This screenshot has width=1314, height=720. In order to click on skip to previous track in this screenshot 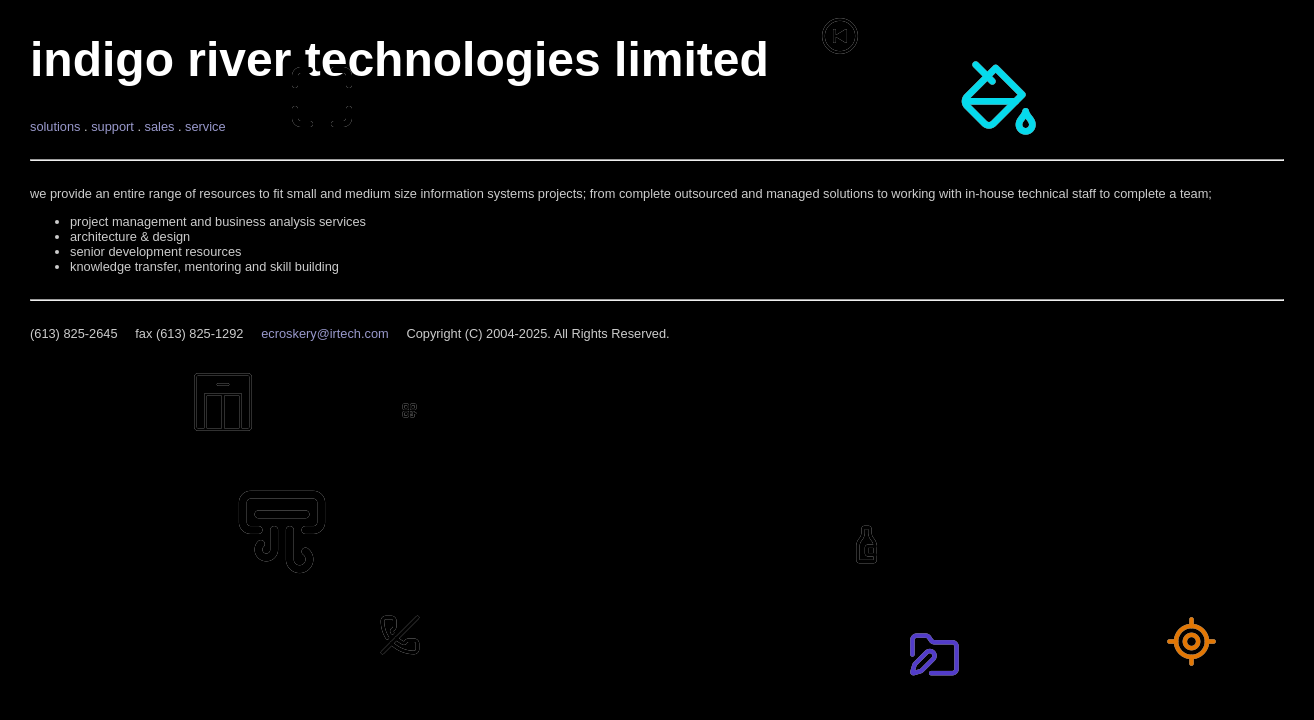, I will do `click(840, 36)`.